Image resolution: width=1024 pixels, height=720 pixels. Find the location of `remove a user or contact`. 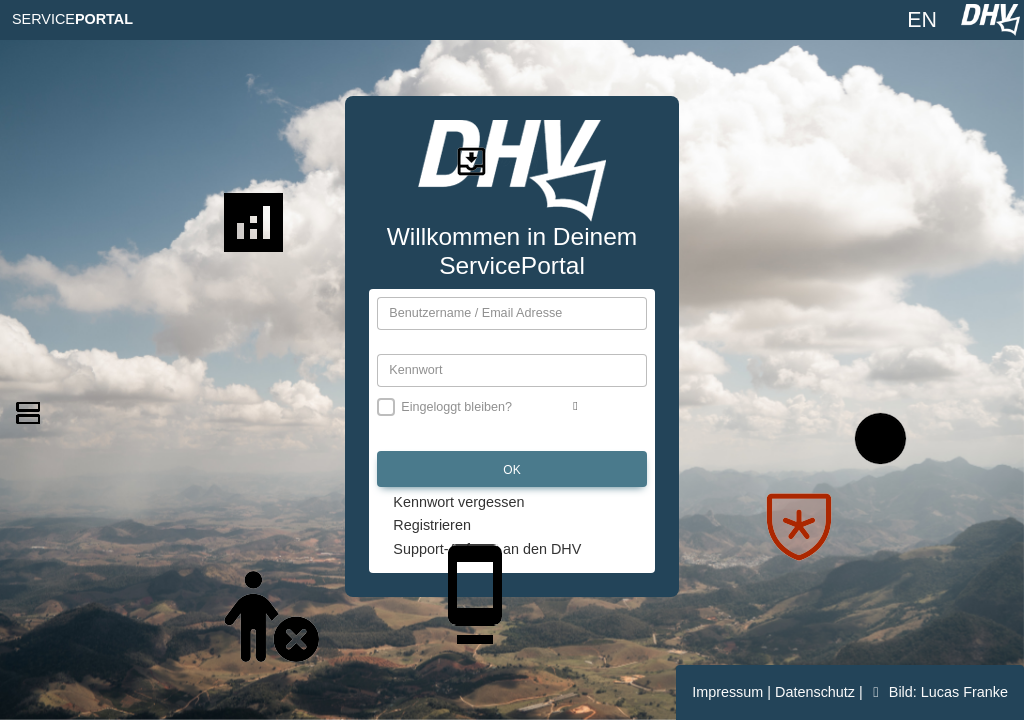

remove a user or contact is located at coordinates (268, 616).